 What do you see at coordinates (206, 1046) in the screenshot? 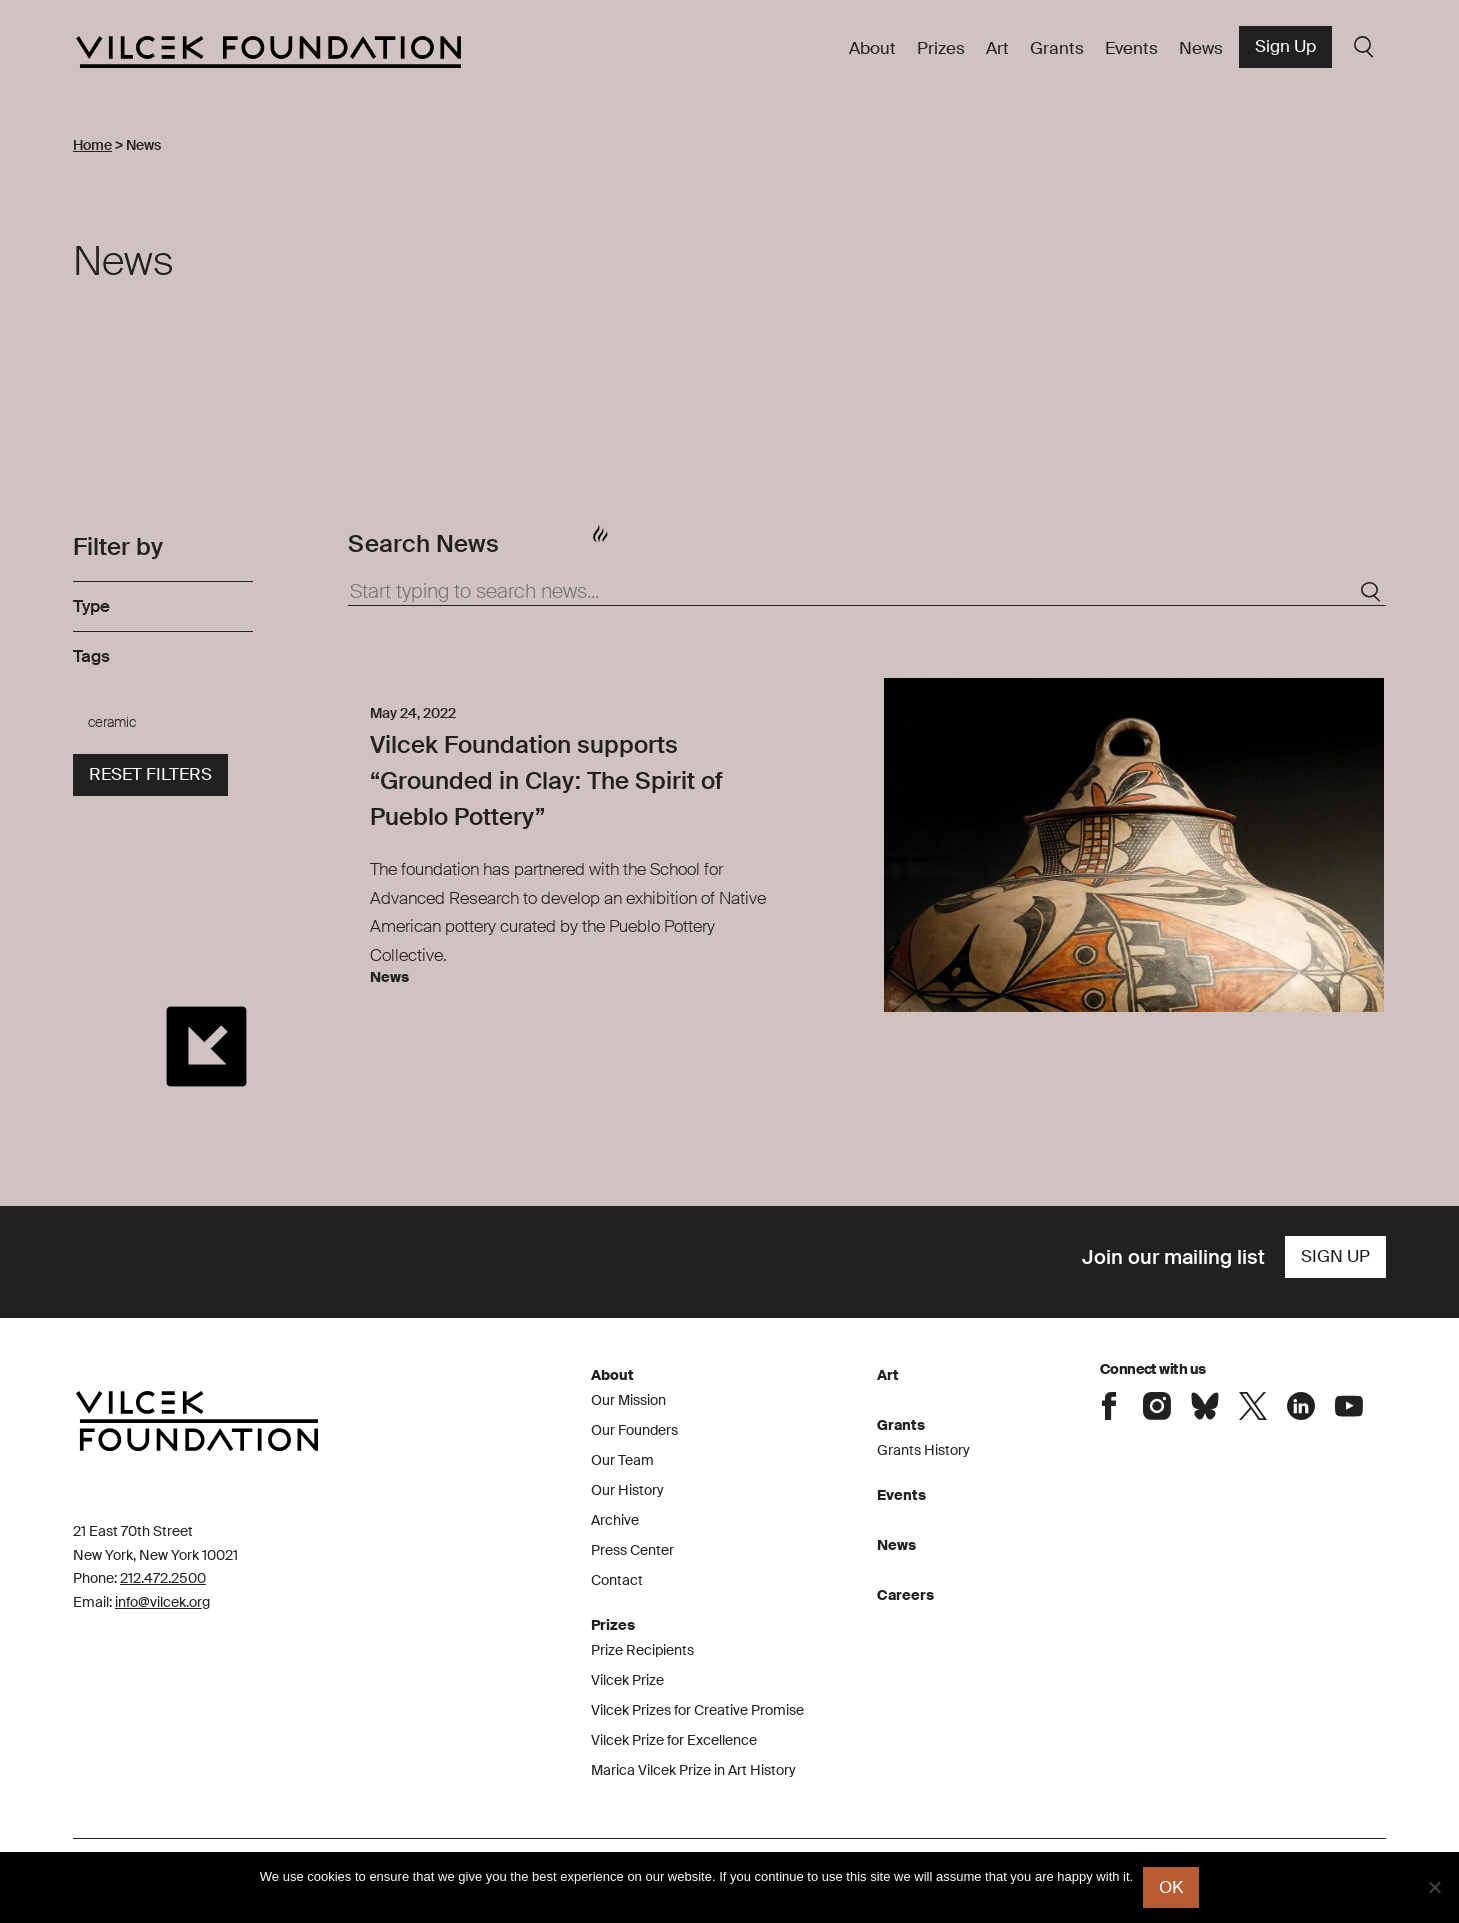
I see `navigate to previous or lower-level content` at bounding box center [206, 1046].